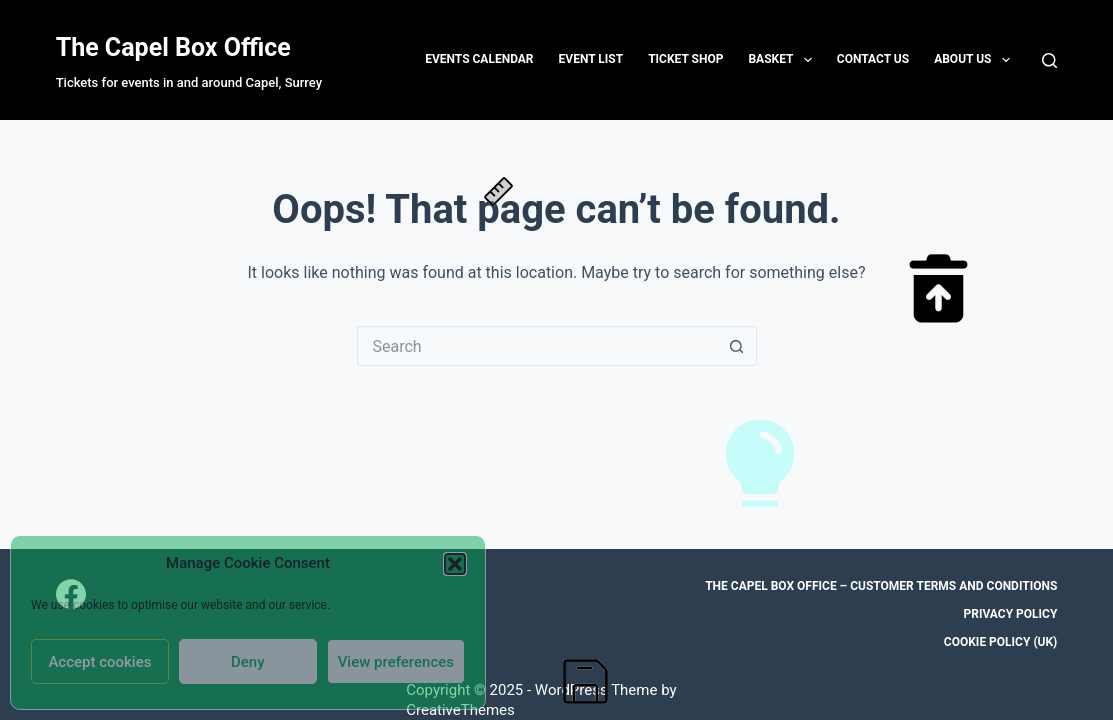 The width and height of the screenshot is (1113, 720). What do you see at coordinates (498, 191) in the screenshot?
I see `access measurement tools` at bounding box center [498, 191].